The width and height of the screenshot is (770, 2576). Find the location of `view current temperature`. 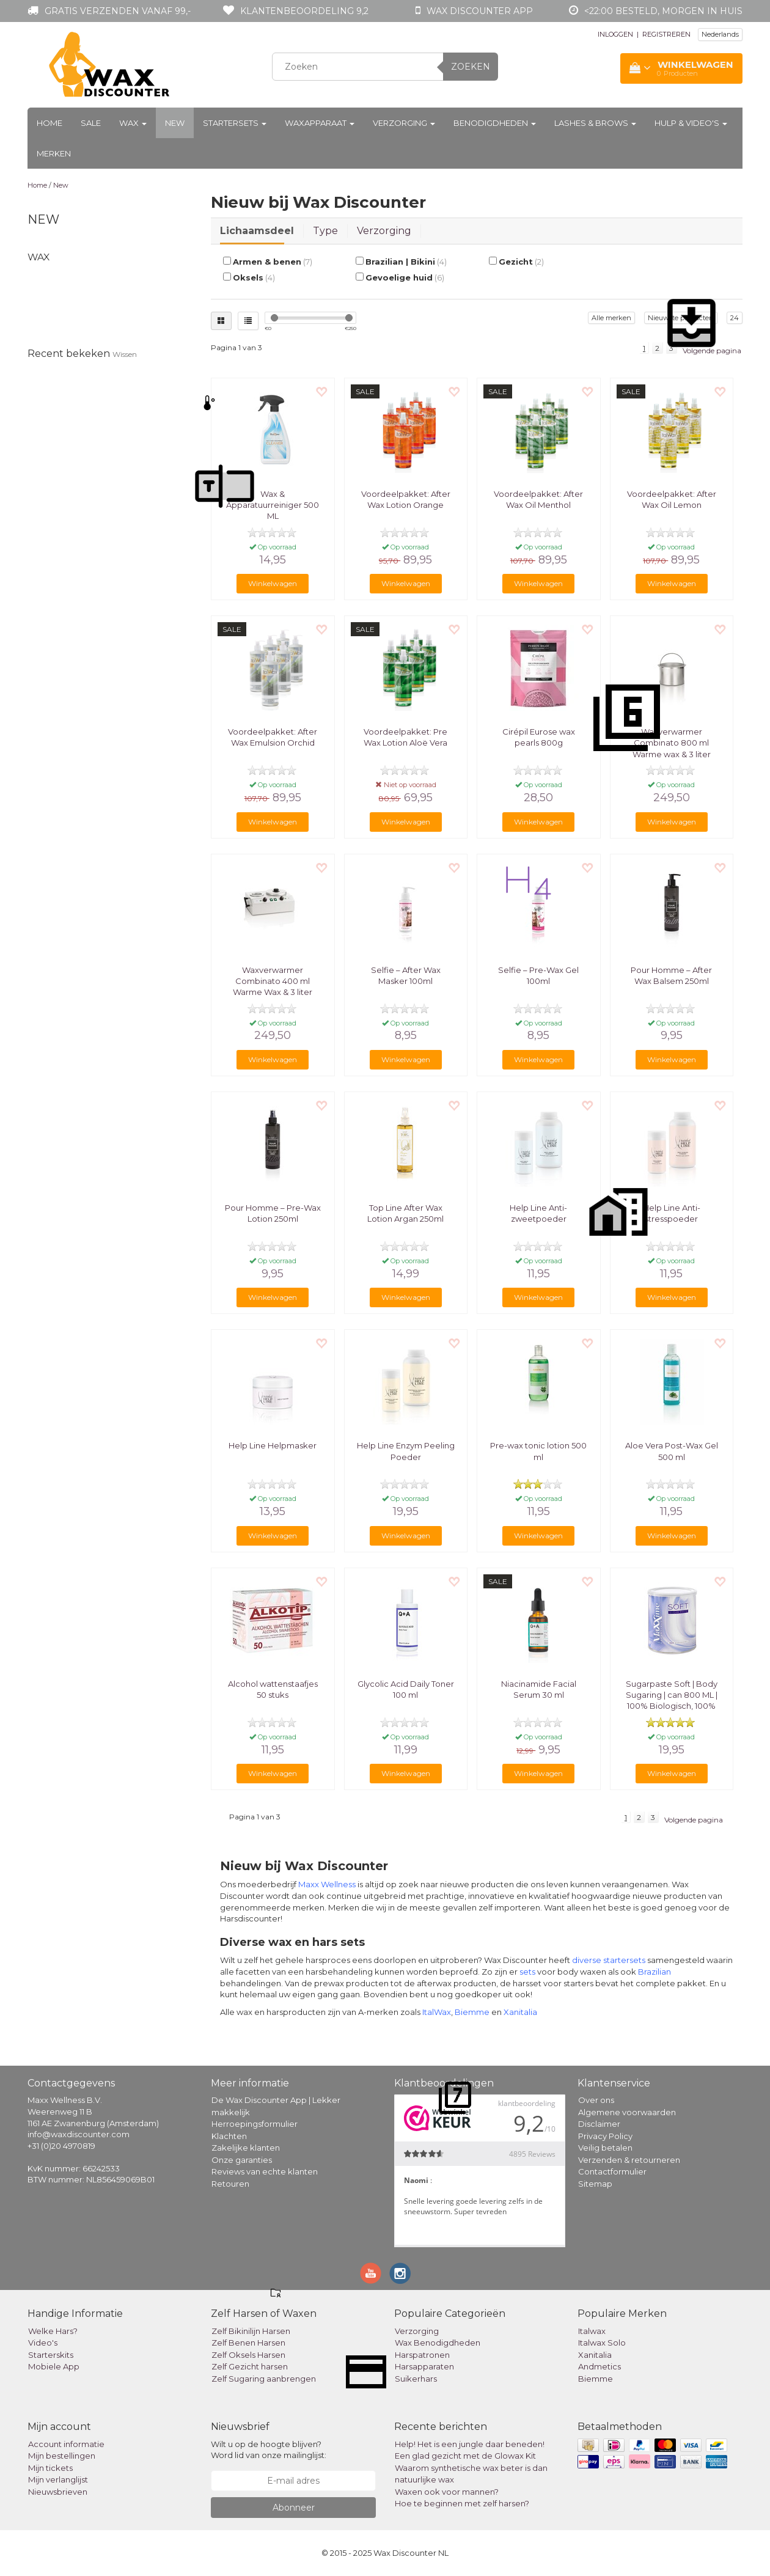

view current temperature is located at coordinates (208, 403).